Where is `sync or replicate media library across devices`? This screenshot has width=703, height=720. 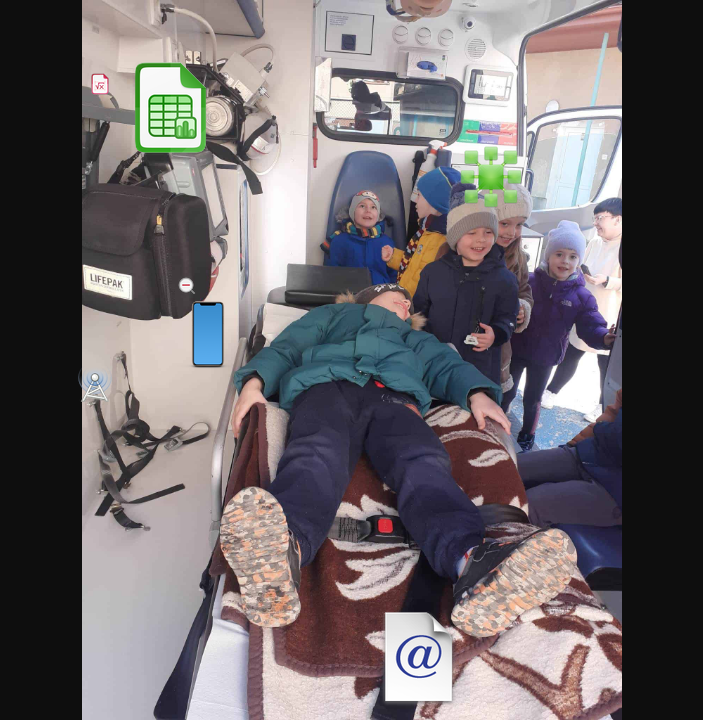 sync or replicate media library across devices is located at coordinates (491, 177).